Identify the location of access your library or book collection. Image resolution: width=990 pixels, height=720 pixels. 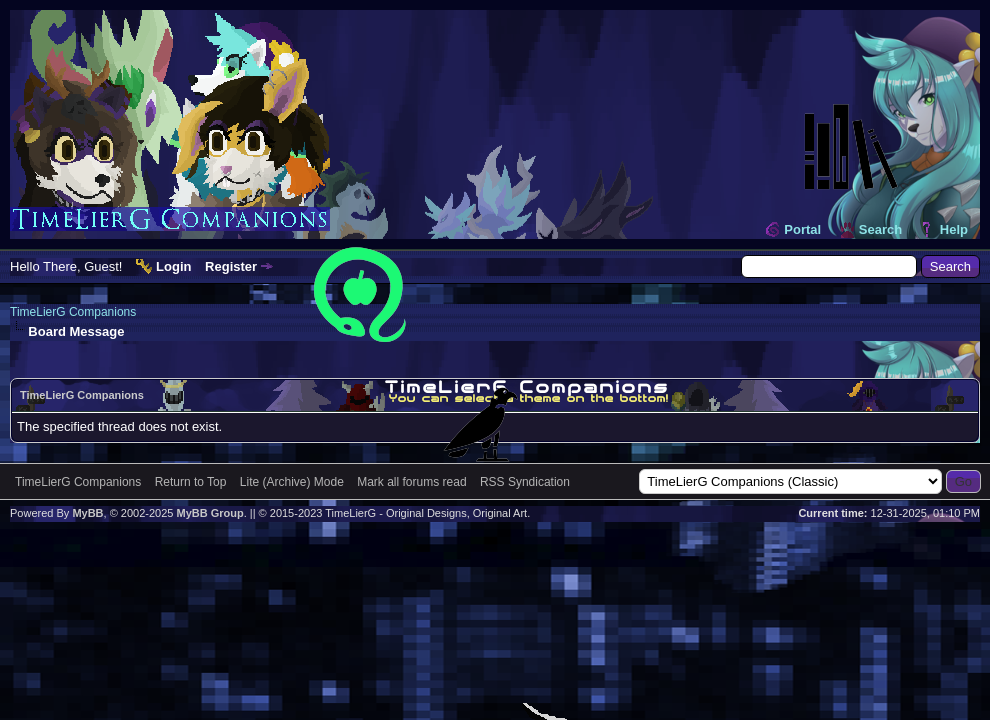
(850, 143).